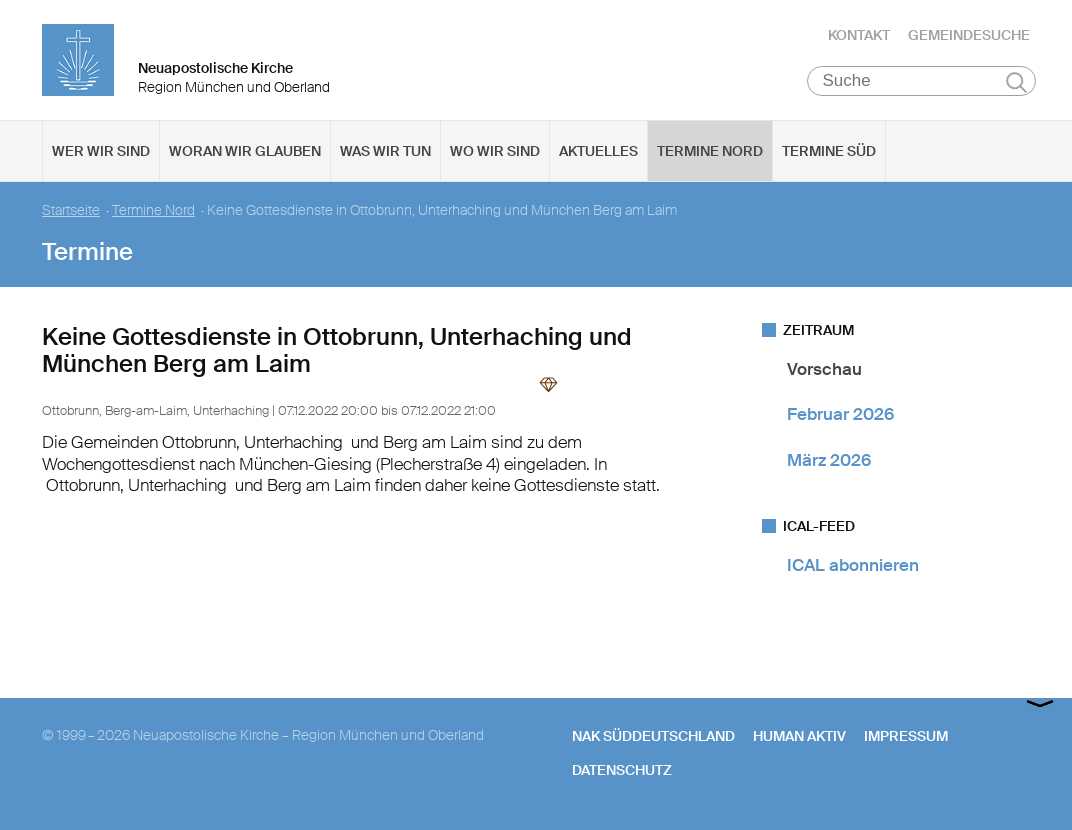 The width and height of the screenshot is (1072, 830). Describe the element at coordinates (1040, 703) in the screenshot. I see `expand content or dropdown menu` at that location.